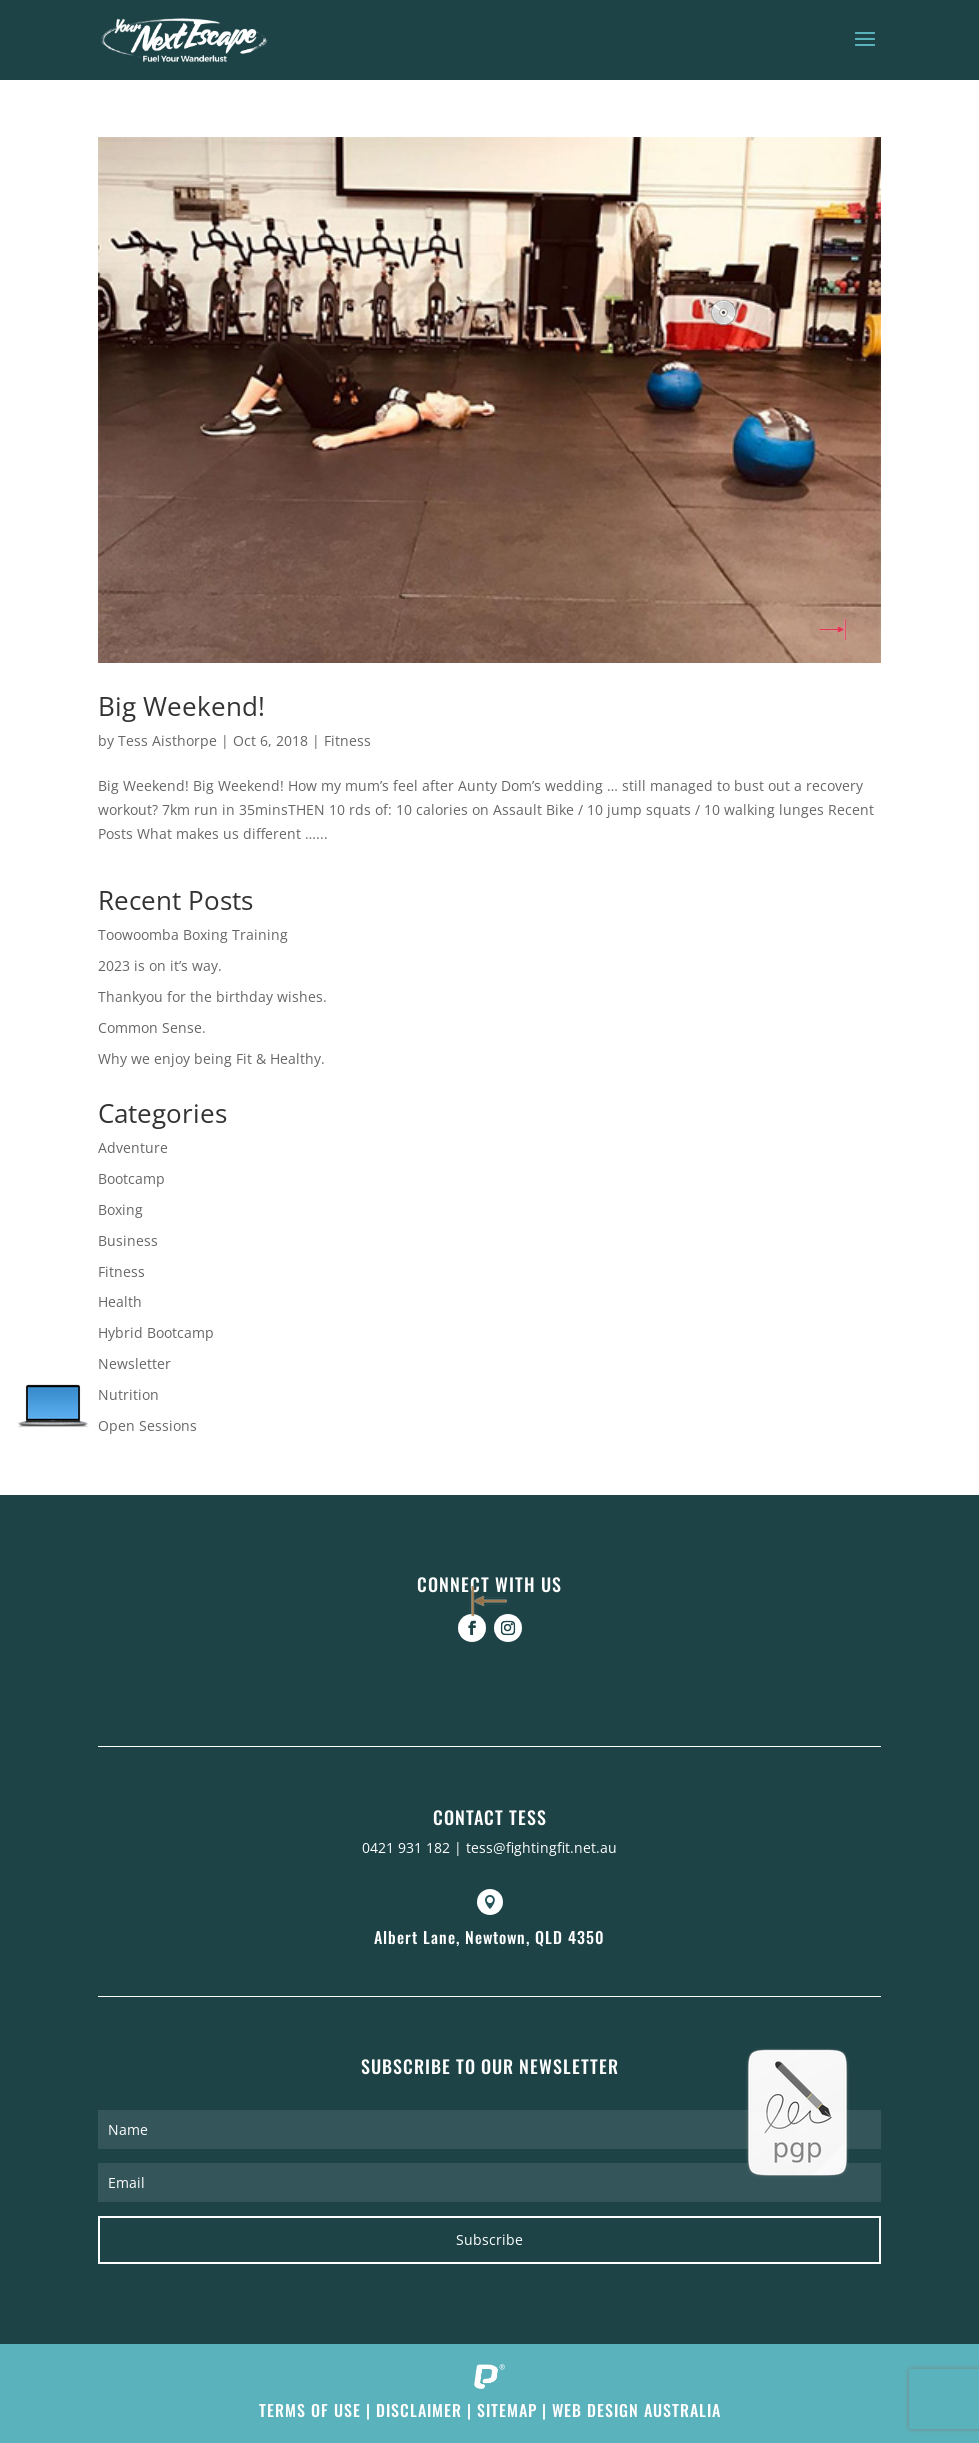 The height and width of the screenshot is (2443, 979). I want to click on go to the first item in a list or sequence, so click(489, 1601).